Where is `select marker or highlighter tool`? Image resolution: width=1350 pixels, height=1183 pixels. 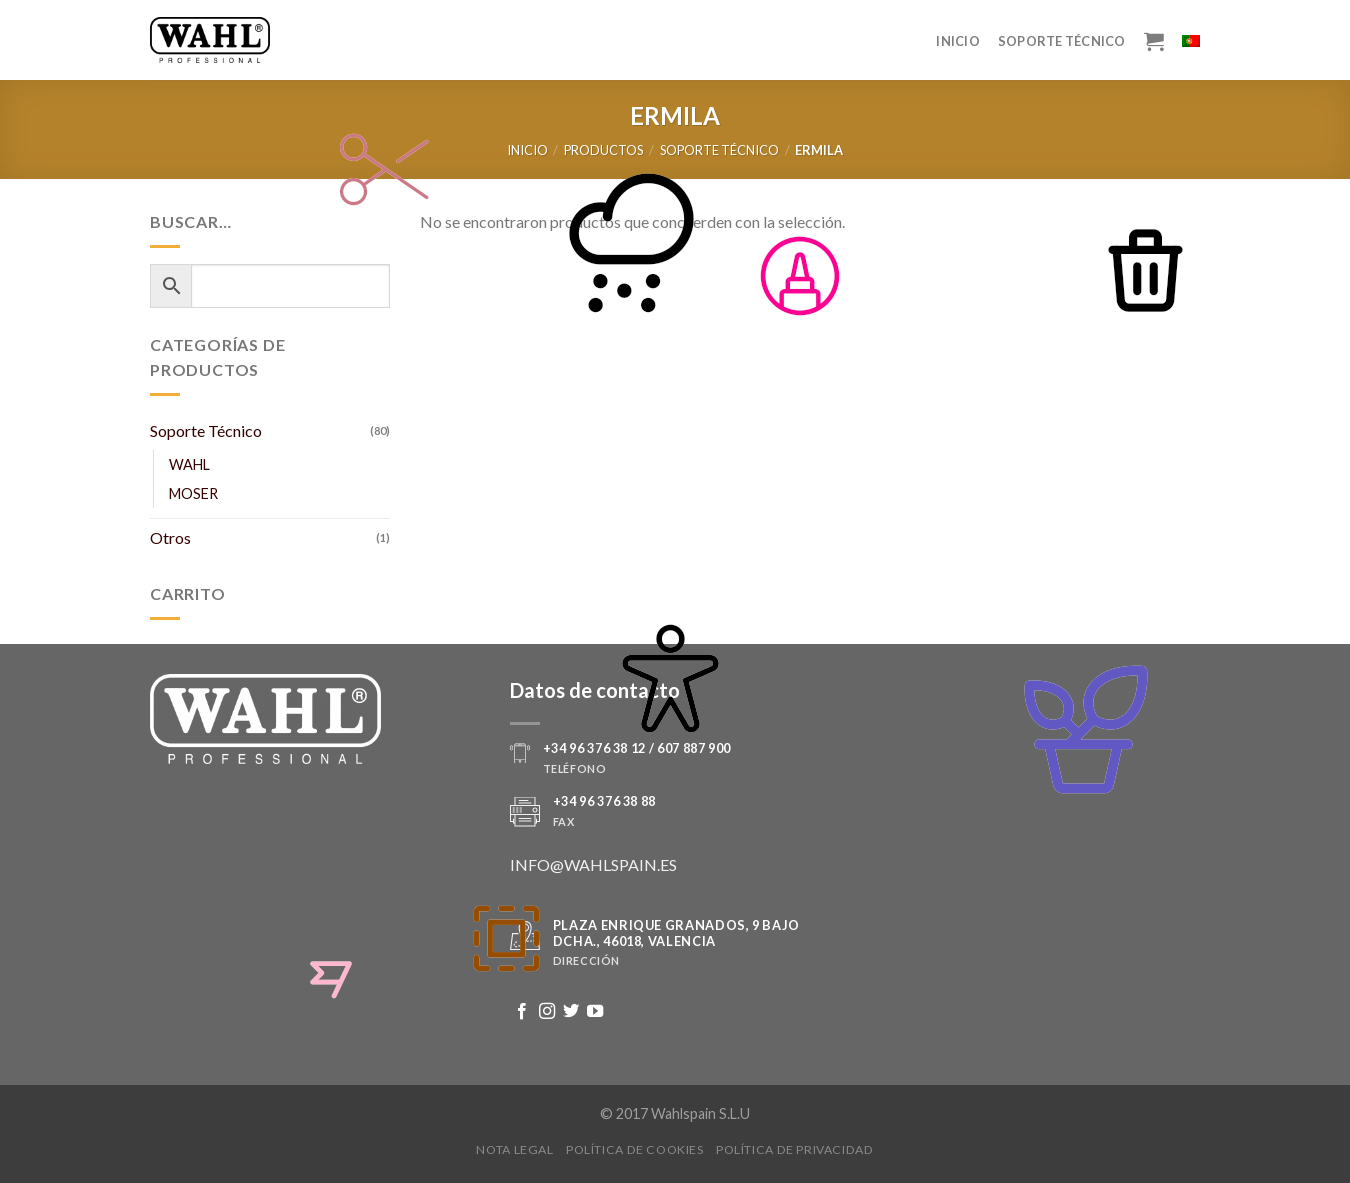
select marker or highlighter tool is located at coordinates (800, 276).